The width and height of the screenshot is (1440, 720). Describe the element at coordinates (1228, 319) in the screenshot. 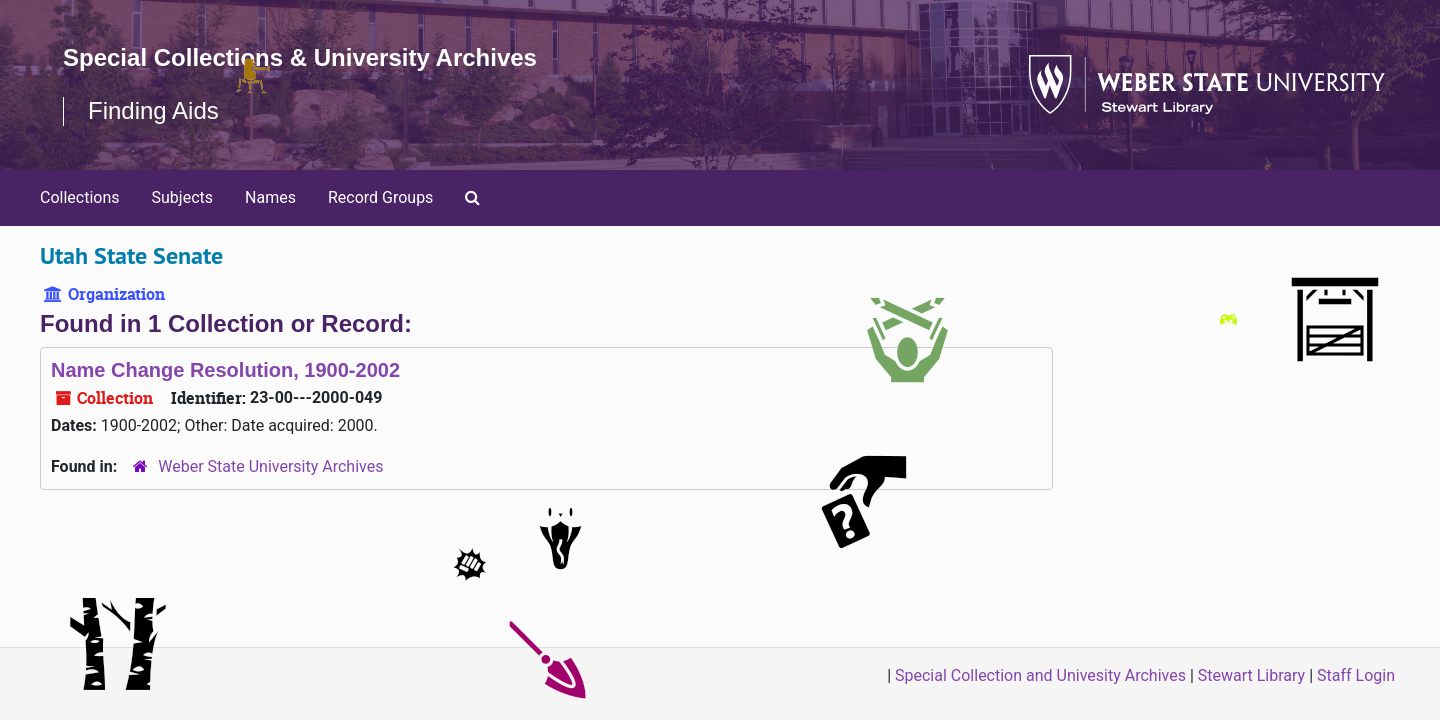

I see `open gaming or play games section` at that location.